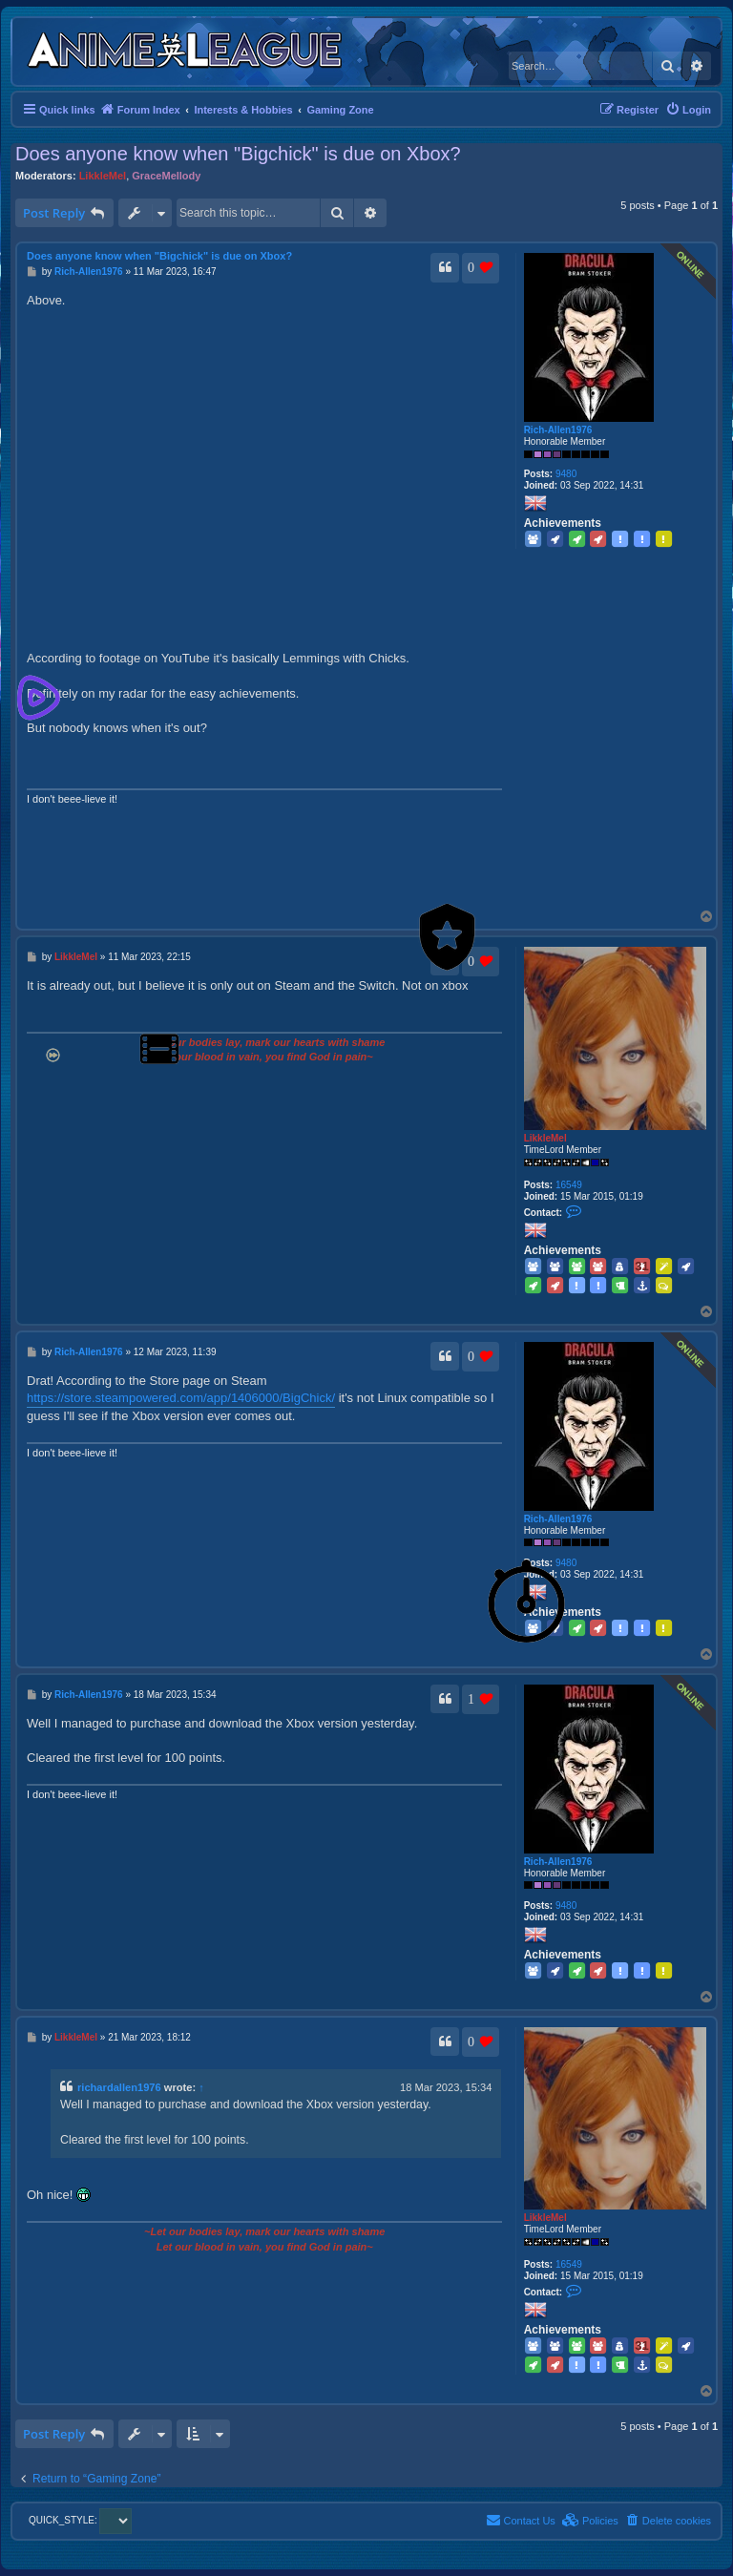 The image size is (733, 2576). Describe the element at coordinates (447, 936) in the screenshot. I see `access local police or emergency services` at that location.